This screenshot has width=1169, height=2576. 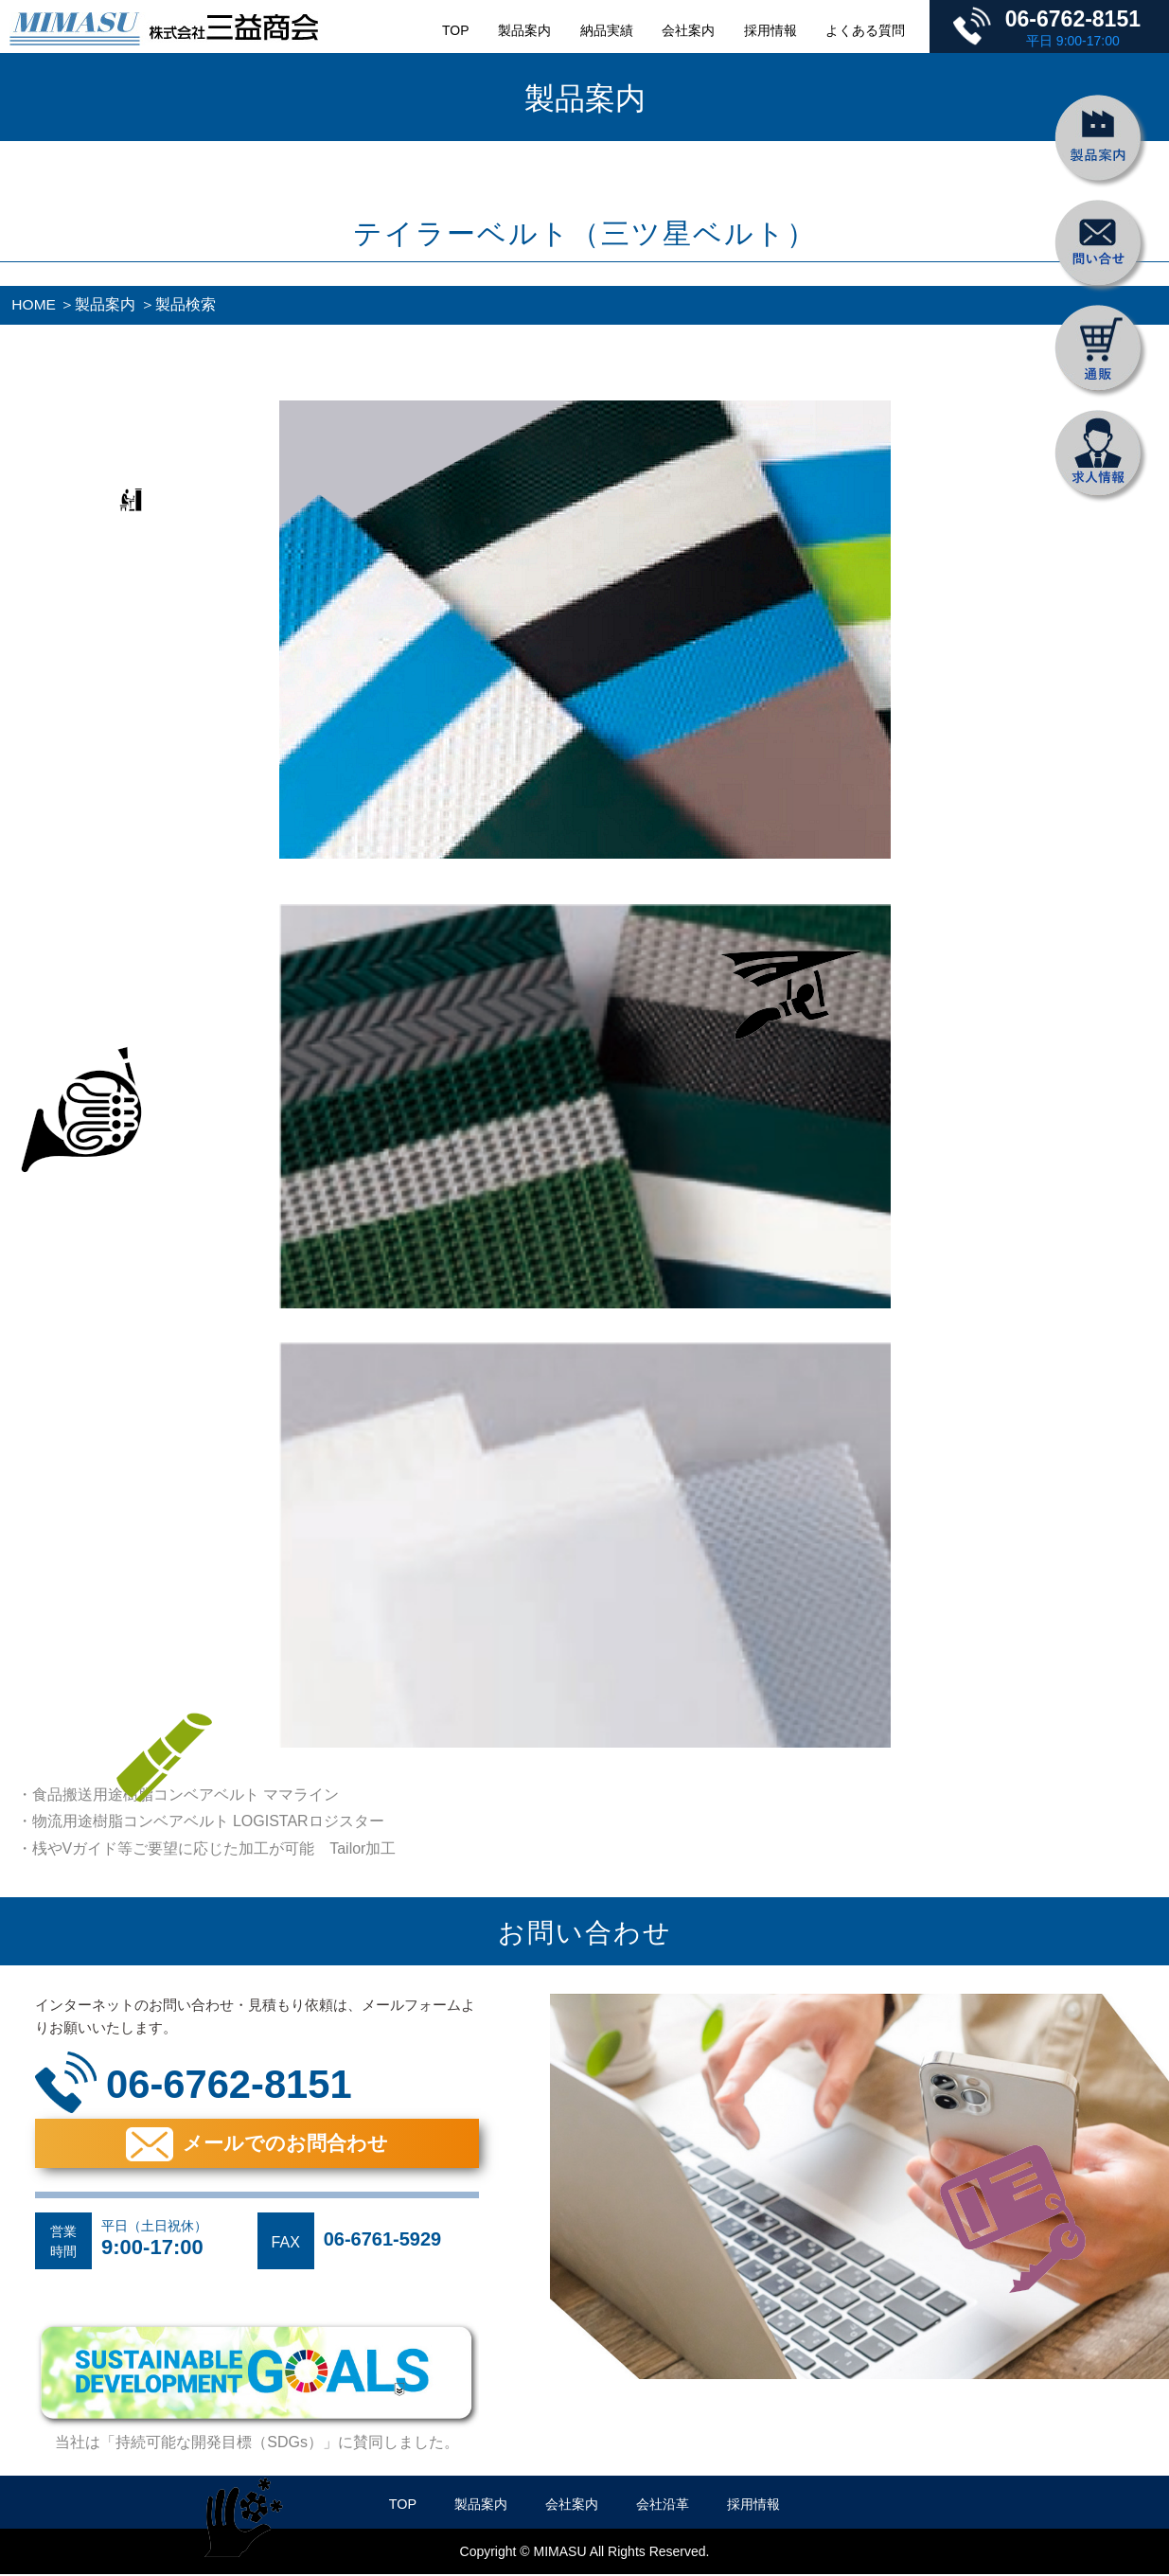 I want to click on access brass instrument sounds or samples, so click(x=81, y=1110).